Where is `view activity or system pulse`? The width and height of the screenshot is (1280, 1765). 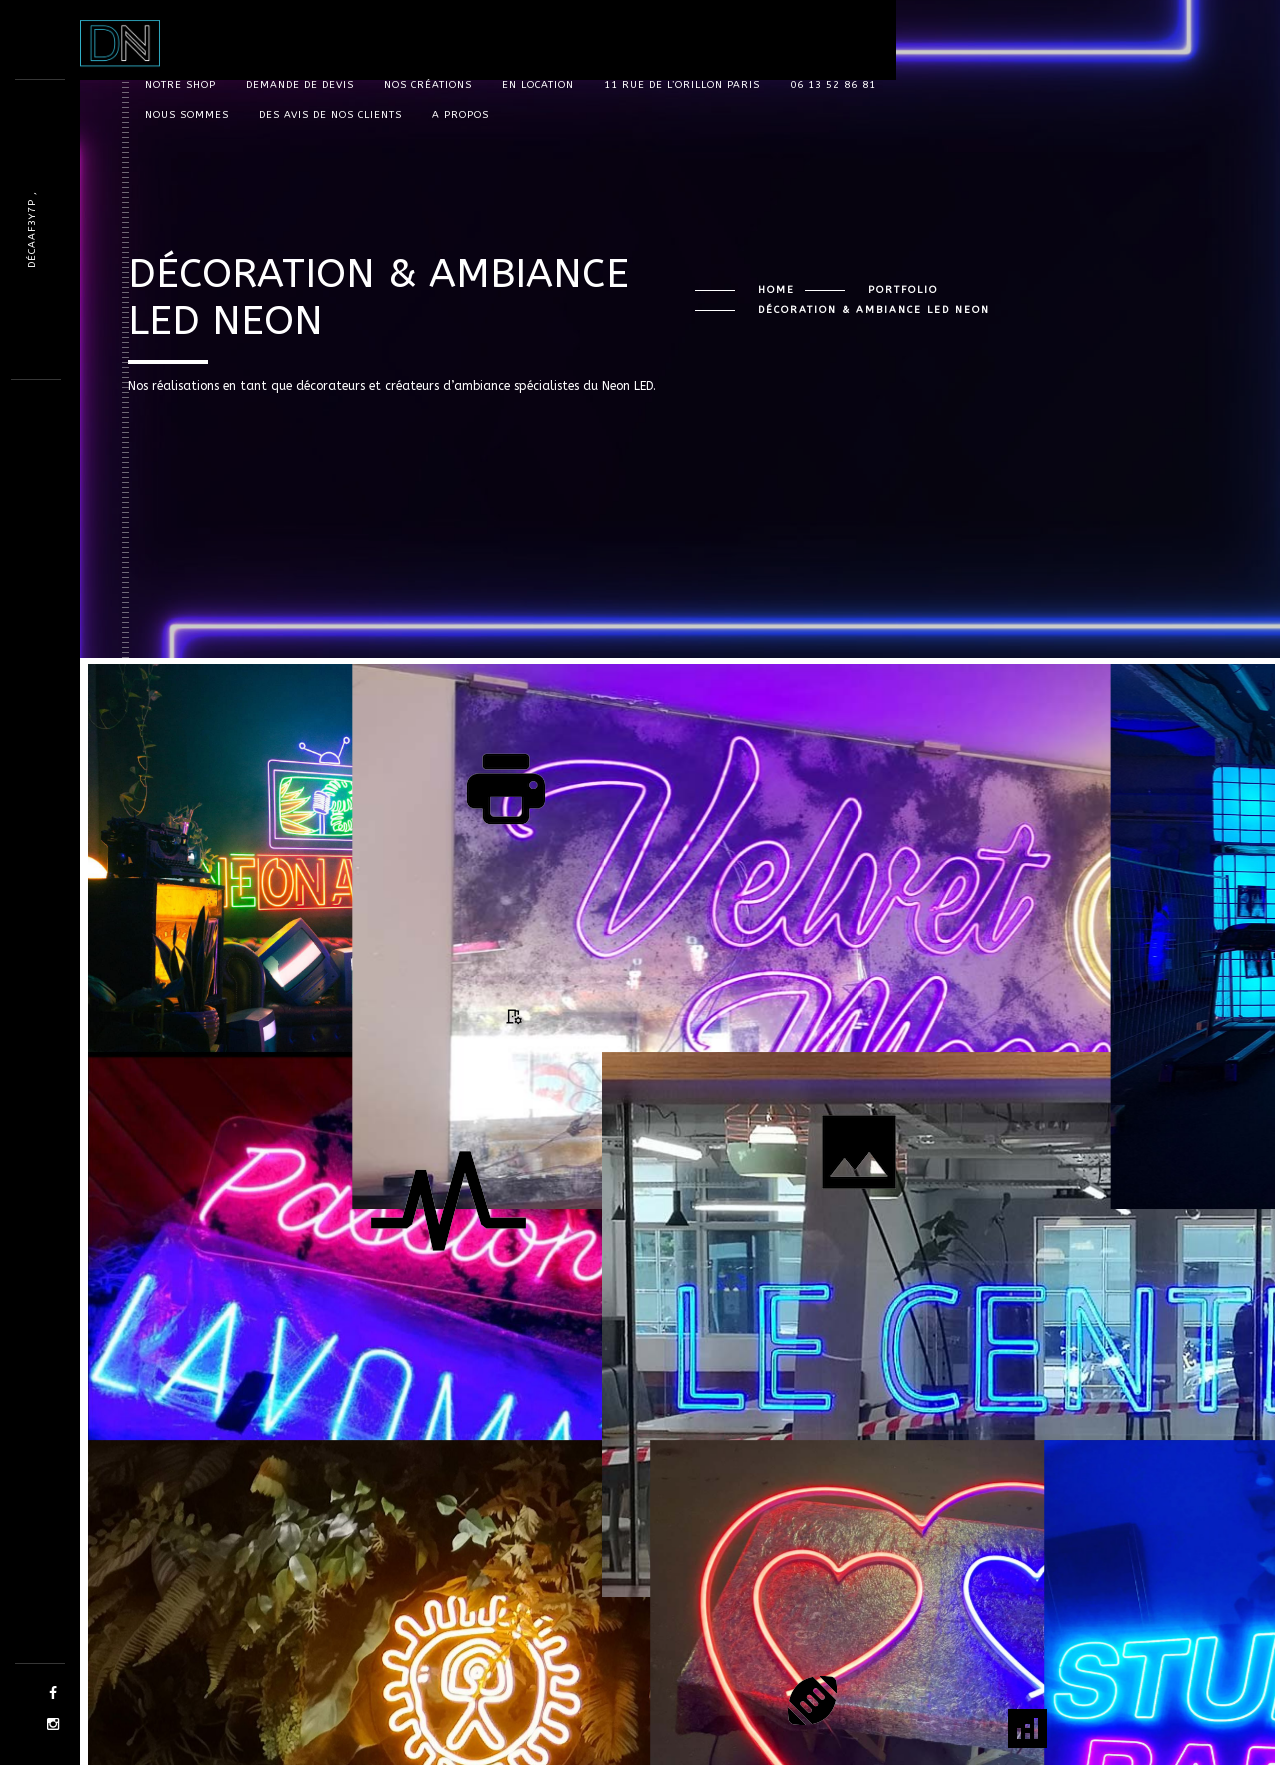 view activity or system pulse is located at coordinates (448, 1206).